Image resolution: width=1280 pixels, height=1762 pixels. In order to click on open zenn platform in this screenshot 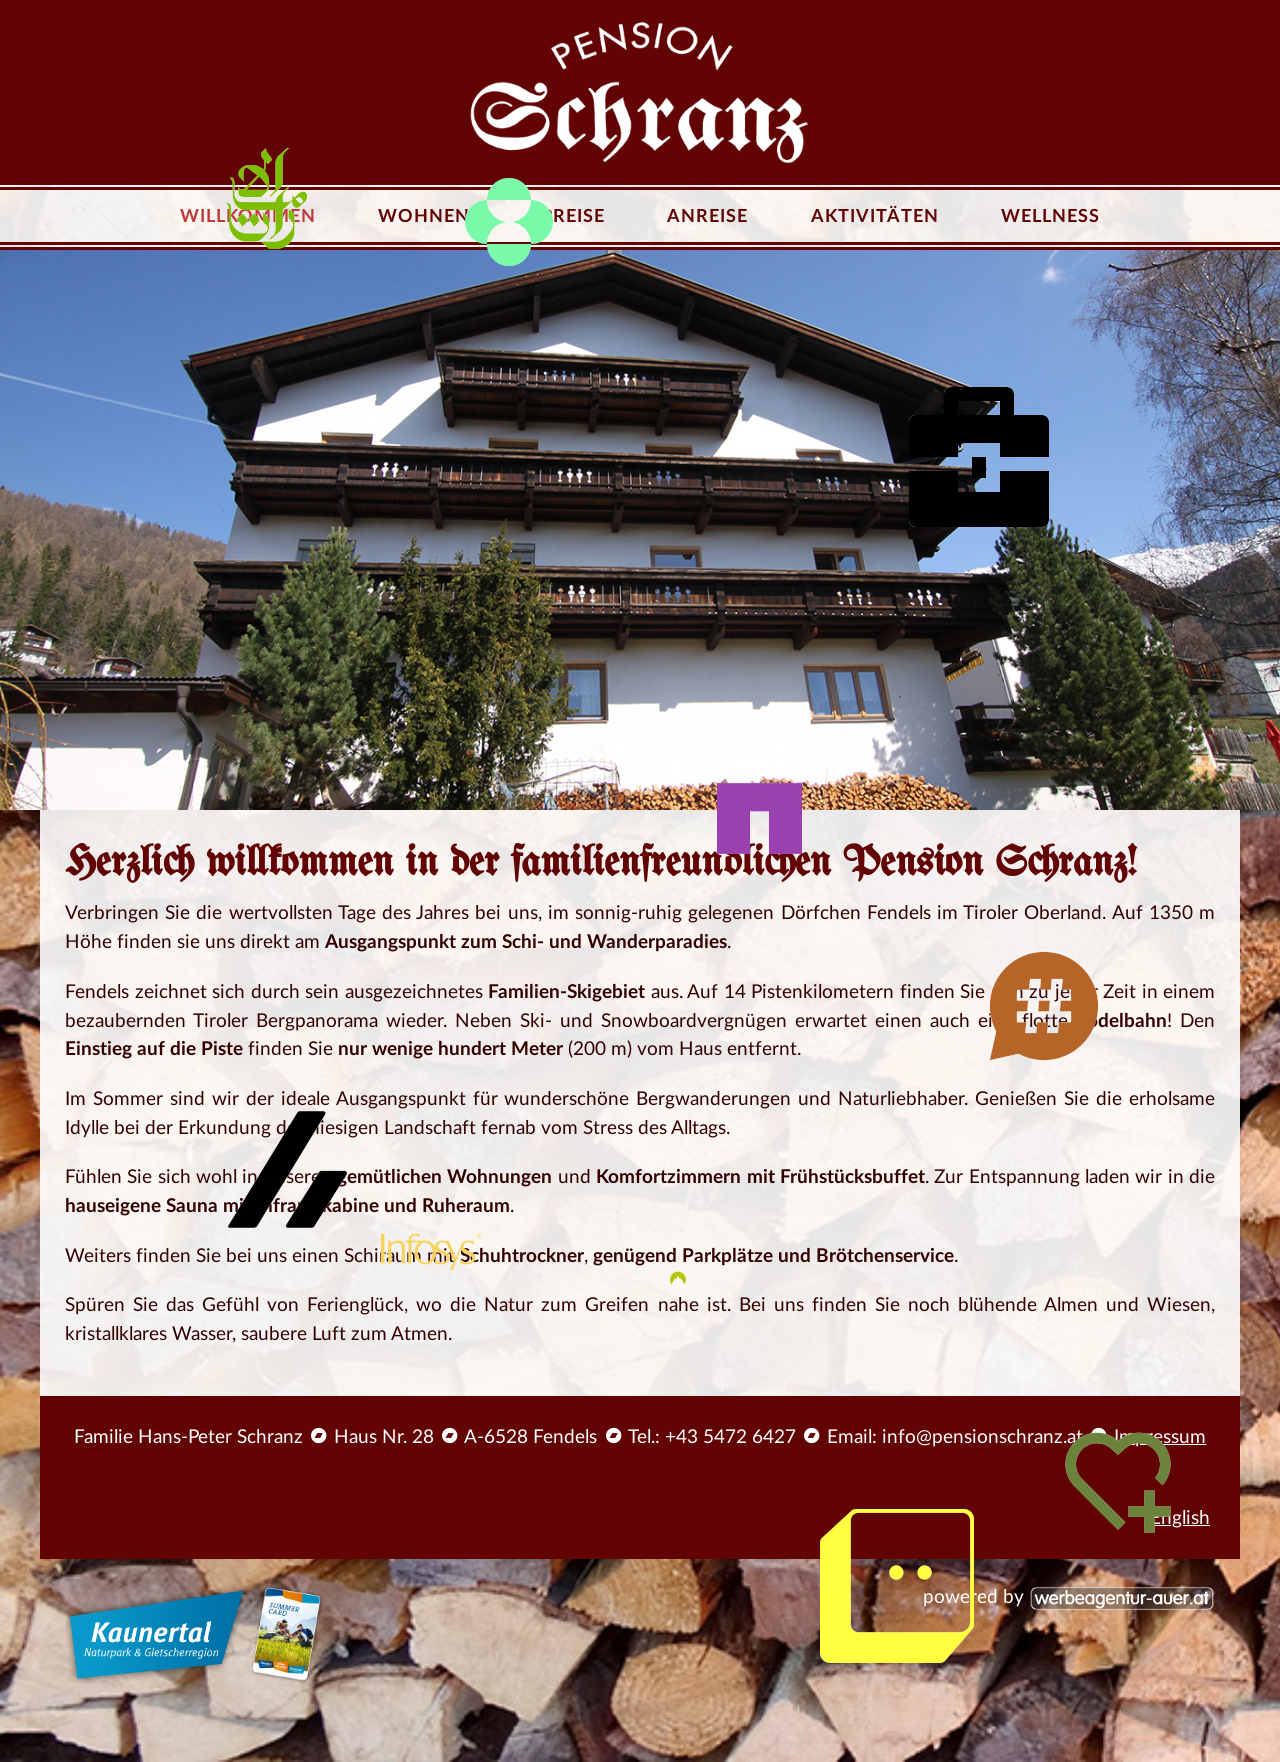, I will do `click(287, 1169)`.